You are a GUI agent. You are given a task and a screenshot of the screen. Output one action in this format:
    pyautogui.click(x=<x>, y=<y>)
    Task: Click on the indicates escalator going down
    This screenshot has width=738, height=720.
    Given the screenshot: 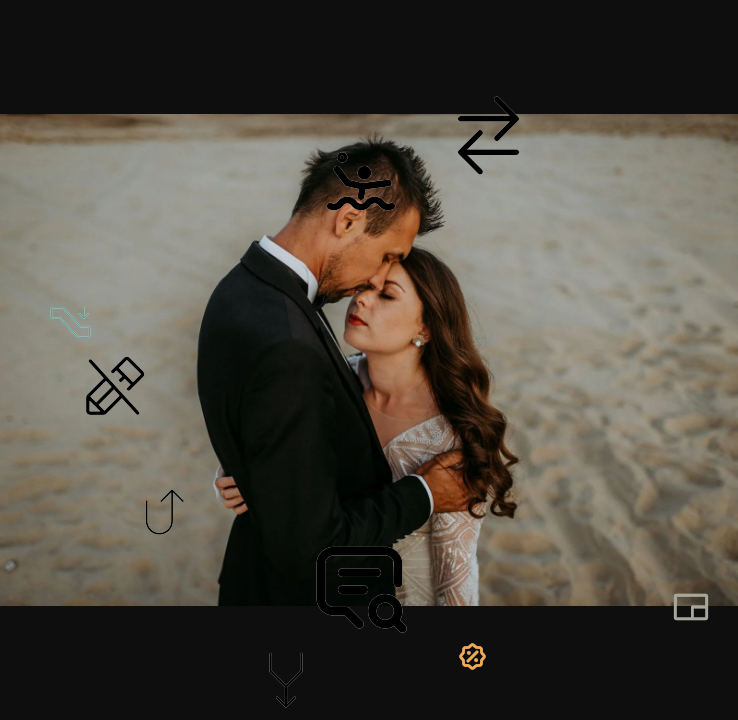 What is the action you would take?
    pyautogui.click(x=70, y=322)
    